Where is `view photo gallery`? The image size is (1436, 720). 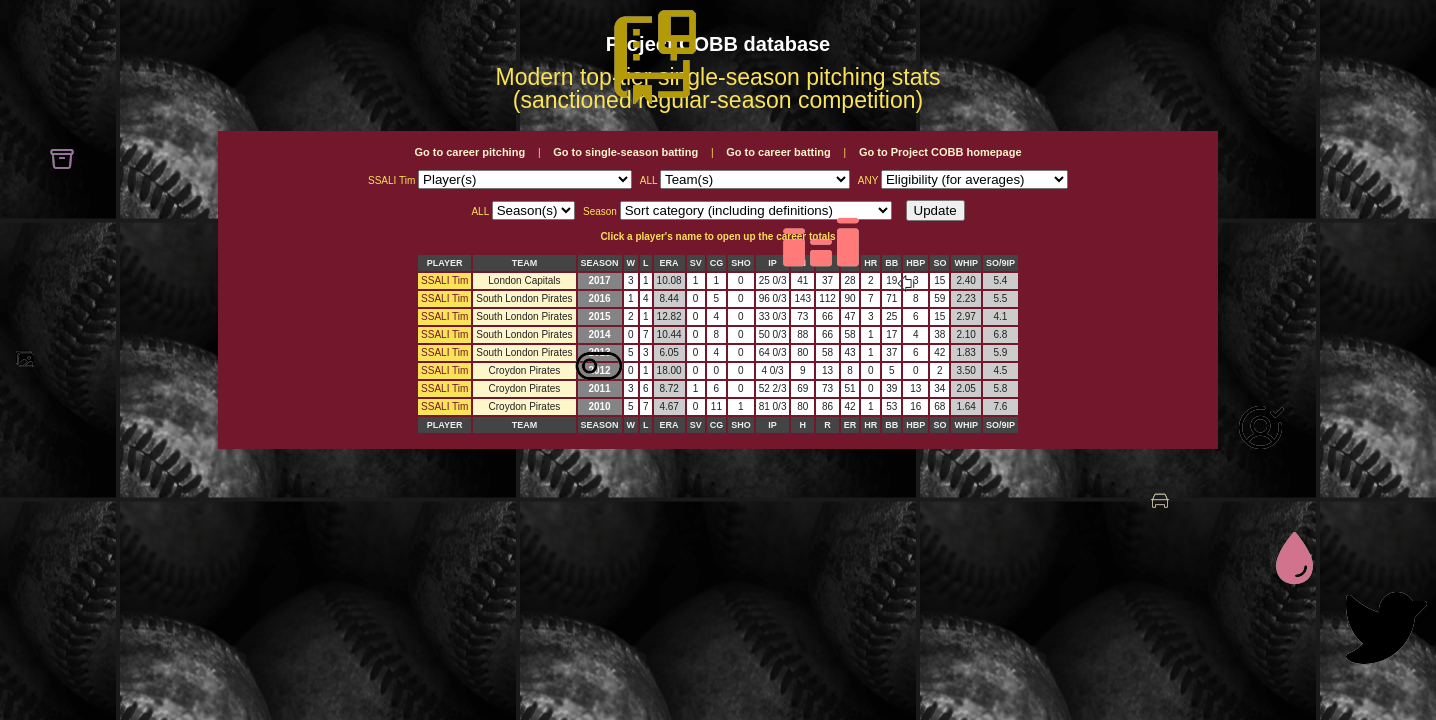 view photo gallery is located at coordinates (25, 359).